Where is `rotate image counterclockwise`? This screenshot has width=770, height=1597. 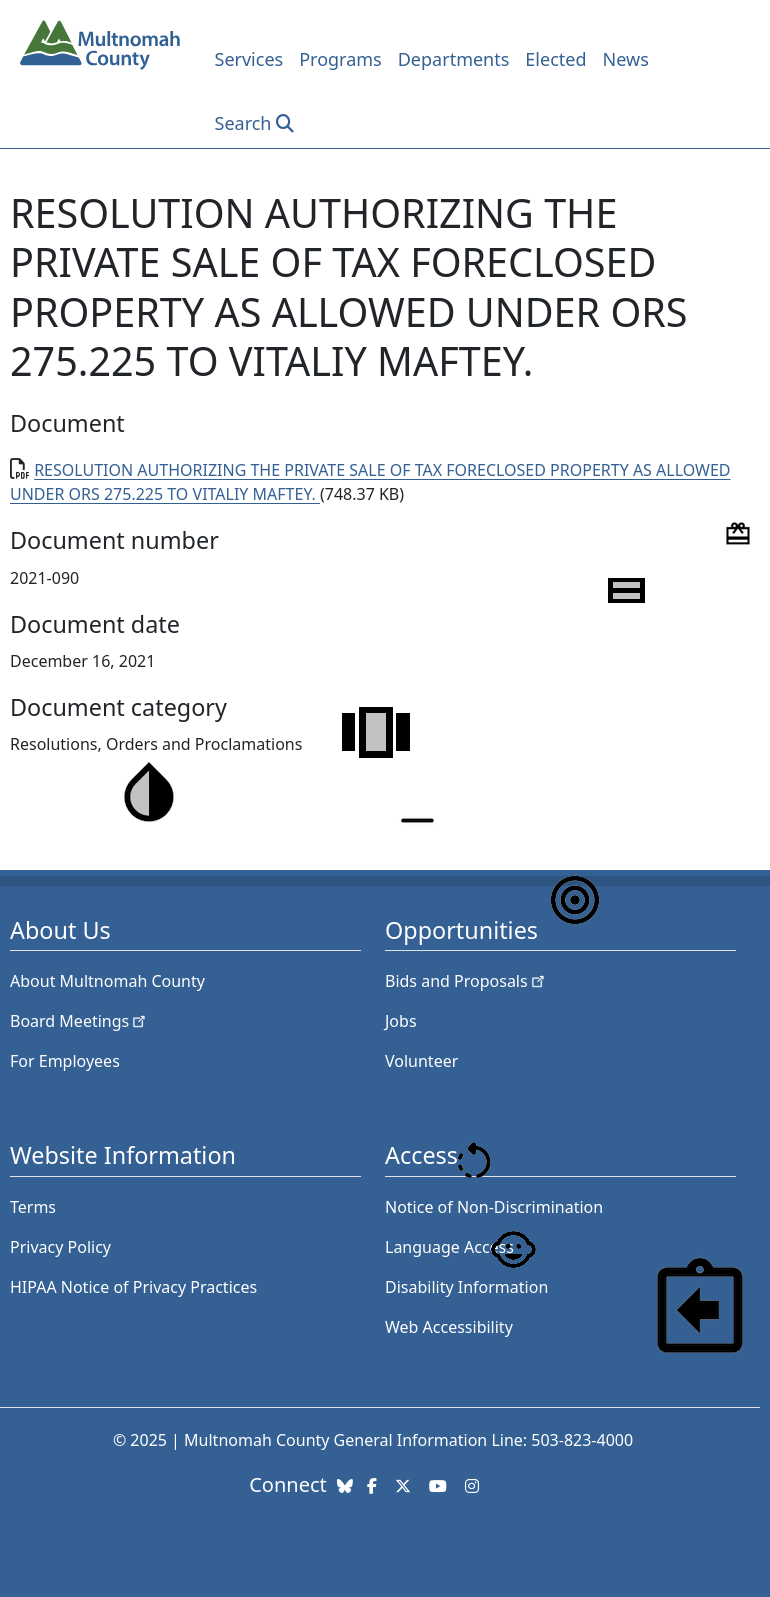 rotate image counterclockwise is located at coordinates (474, 1162).